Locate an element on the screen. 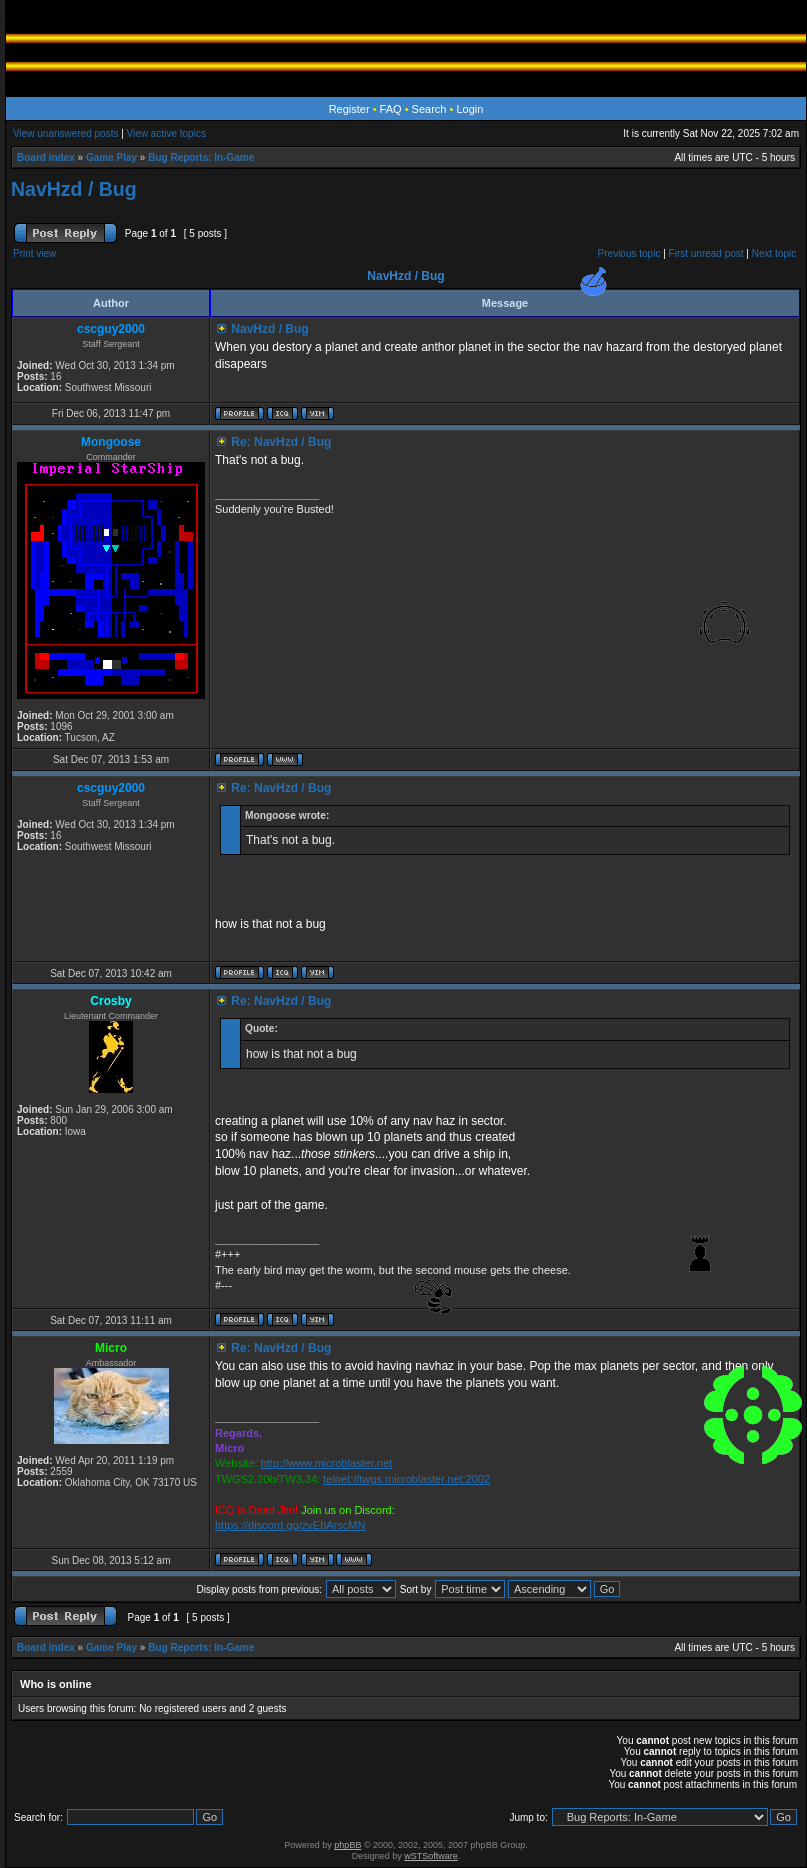 The image size is (807, 1868). access pharmacy or medication features is located at coordinates (593, 281).